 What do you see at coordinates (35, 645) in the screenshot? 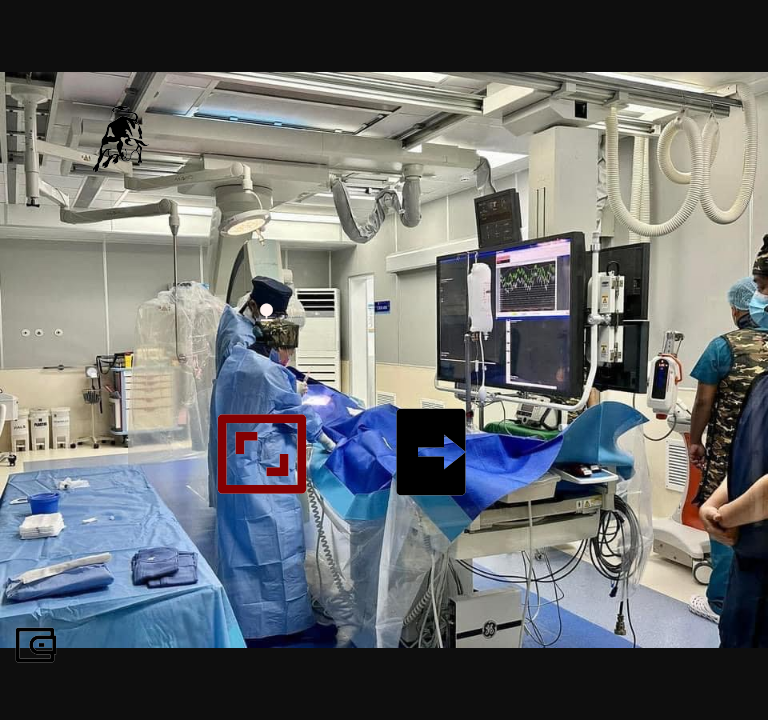
I see `access your wallet or payment methods` at bounding box center [35, 645].